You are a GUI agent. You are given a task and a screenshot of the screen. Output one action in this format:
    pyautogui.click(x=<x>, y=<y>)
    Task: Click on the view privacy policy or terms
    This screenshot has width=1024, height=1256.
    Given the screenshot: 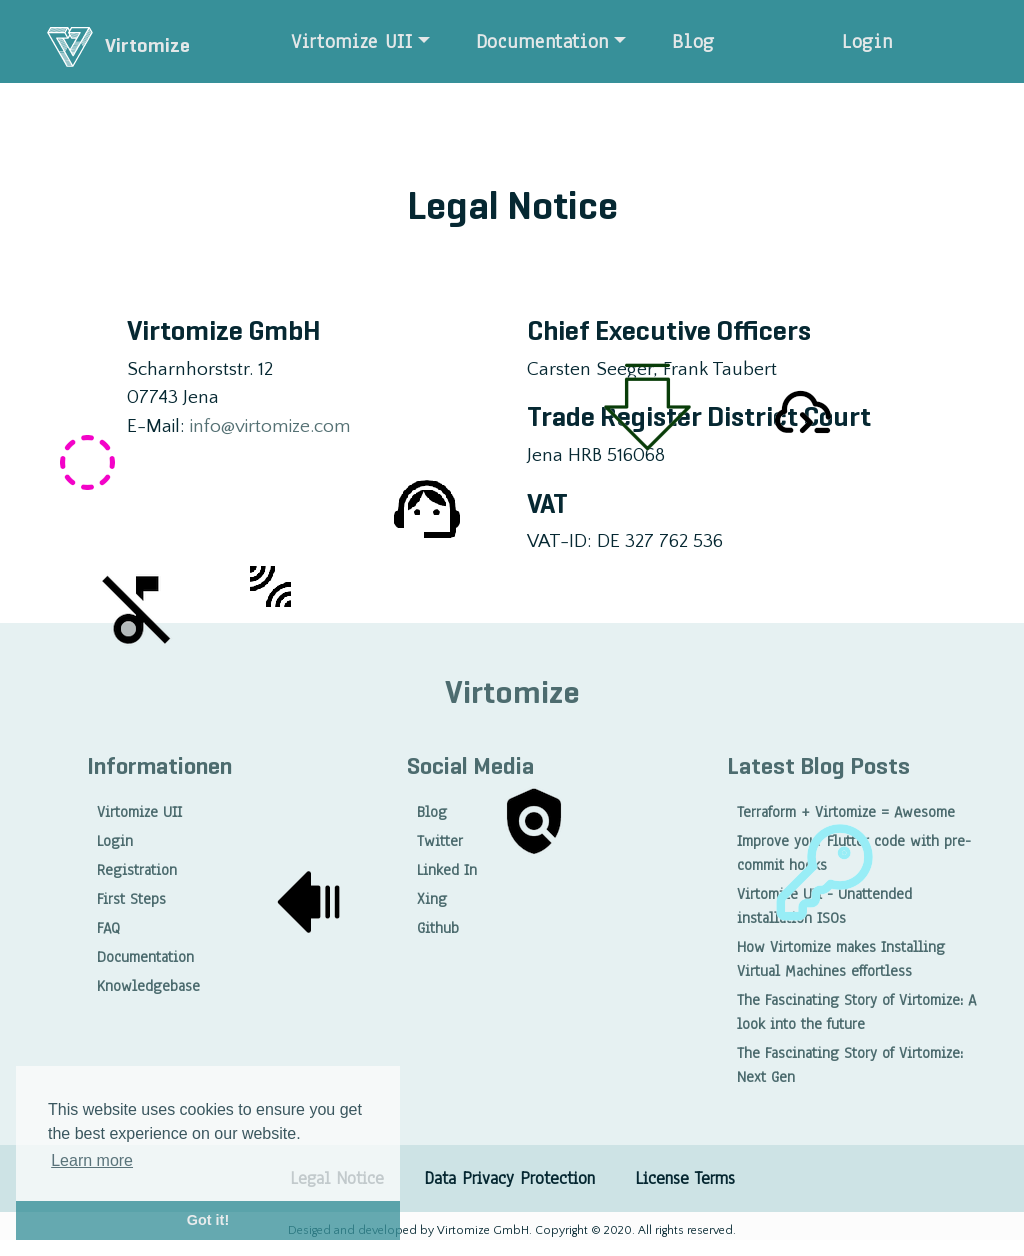 What is the action you would take?
    pyautogui.click(x=534, y=821)
    